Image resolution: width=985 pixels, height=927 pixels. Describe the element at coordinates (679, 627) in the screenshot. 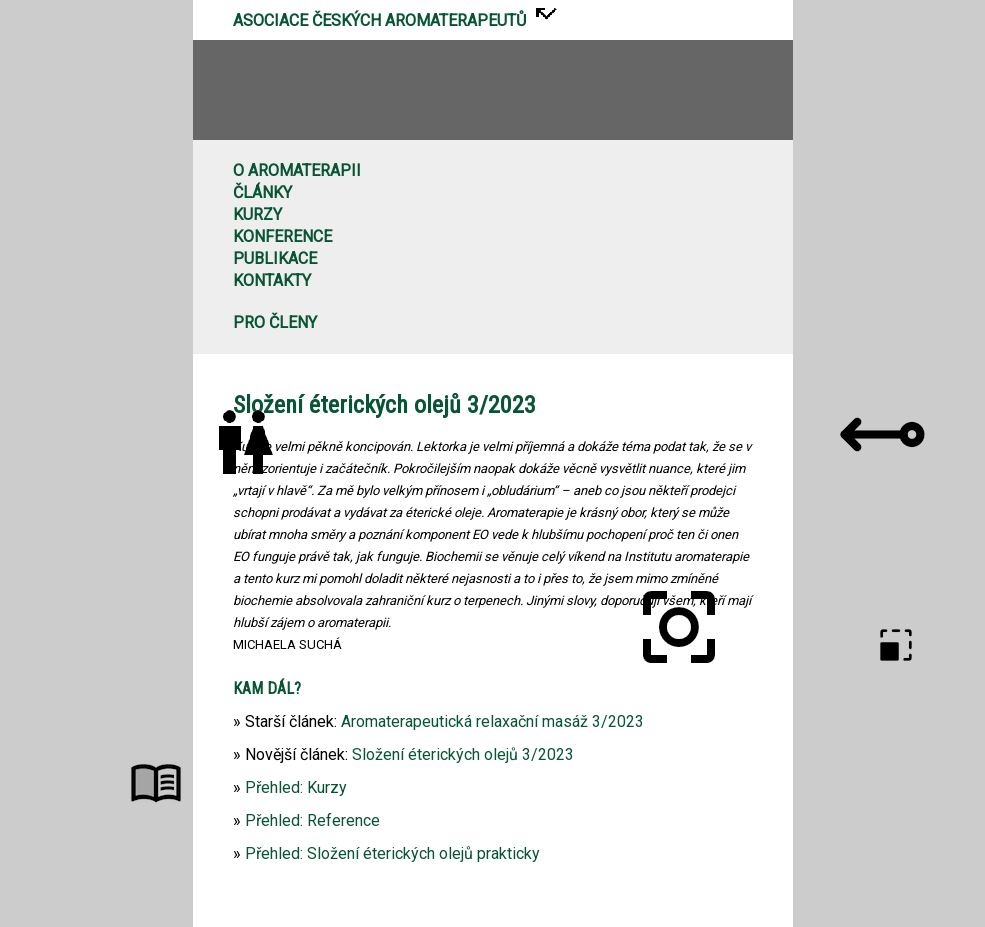

I see `center focus on camera or viewfinder` at that location.